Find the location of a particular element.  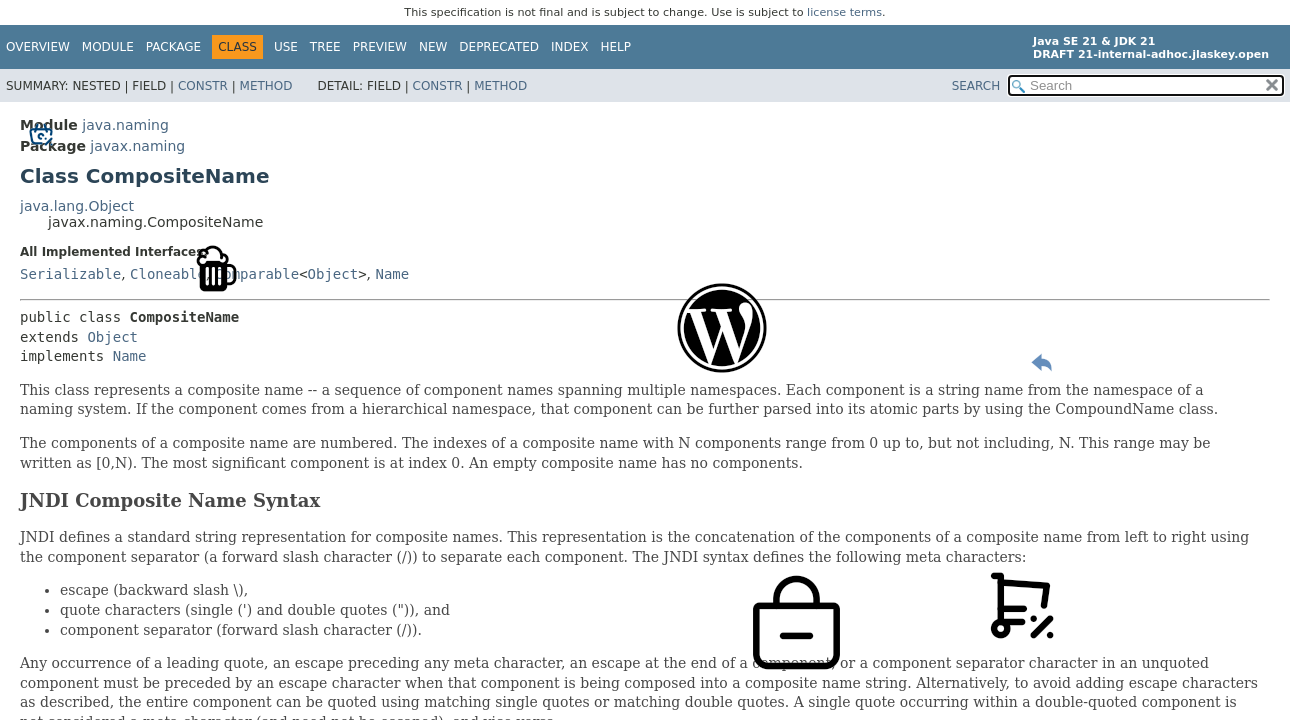

remove item from shopping bag is located at coordinates (796, 622).